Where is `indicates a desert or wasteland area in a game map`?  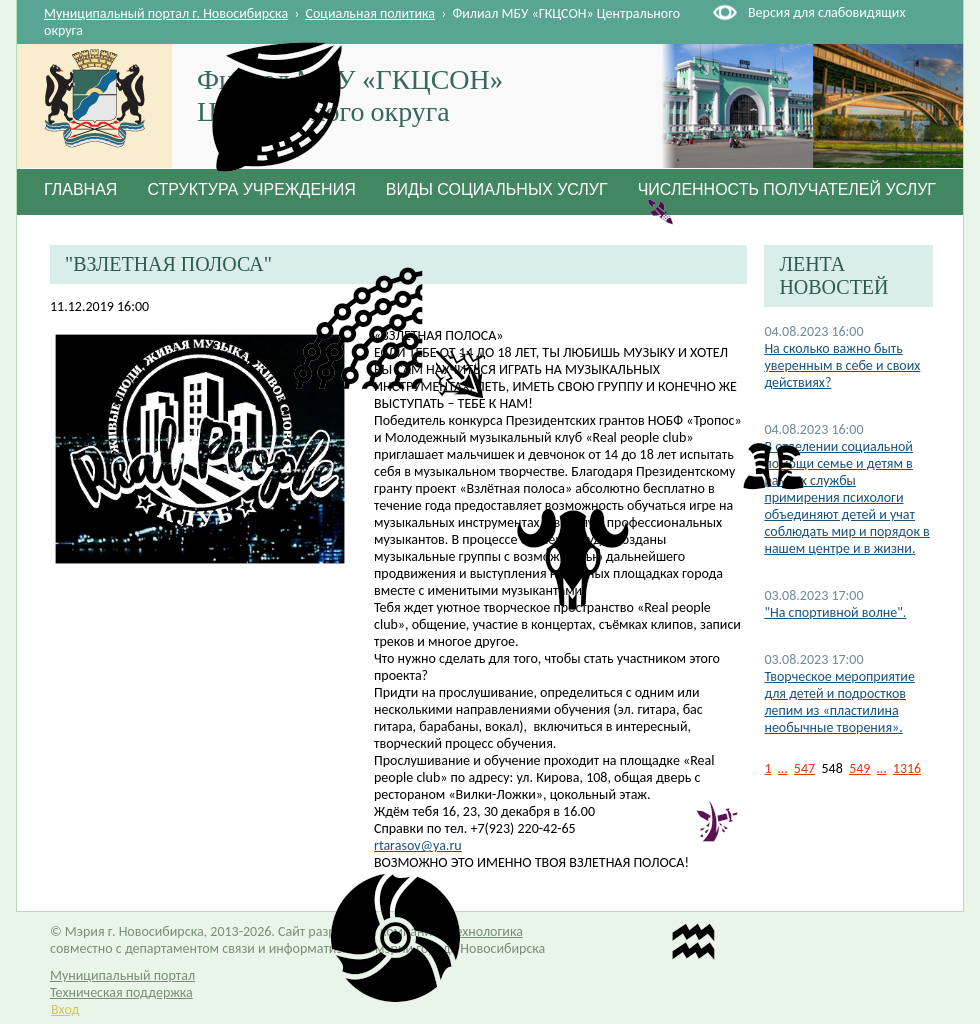
indicates a desert or wasteland area in a game map is located at coordinates (573, 555).